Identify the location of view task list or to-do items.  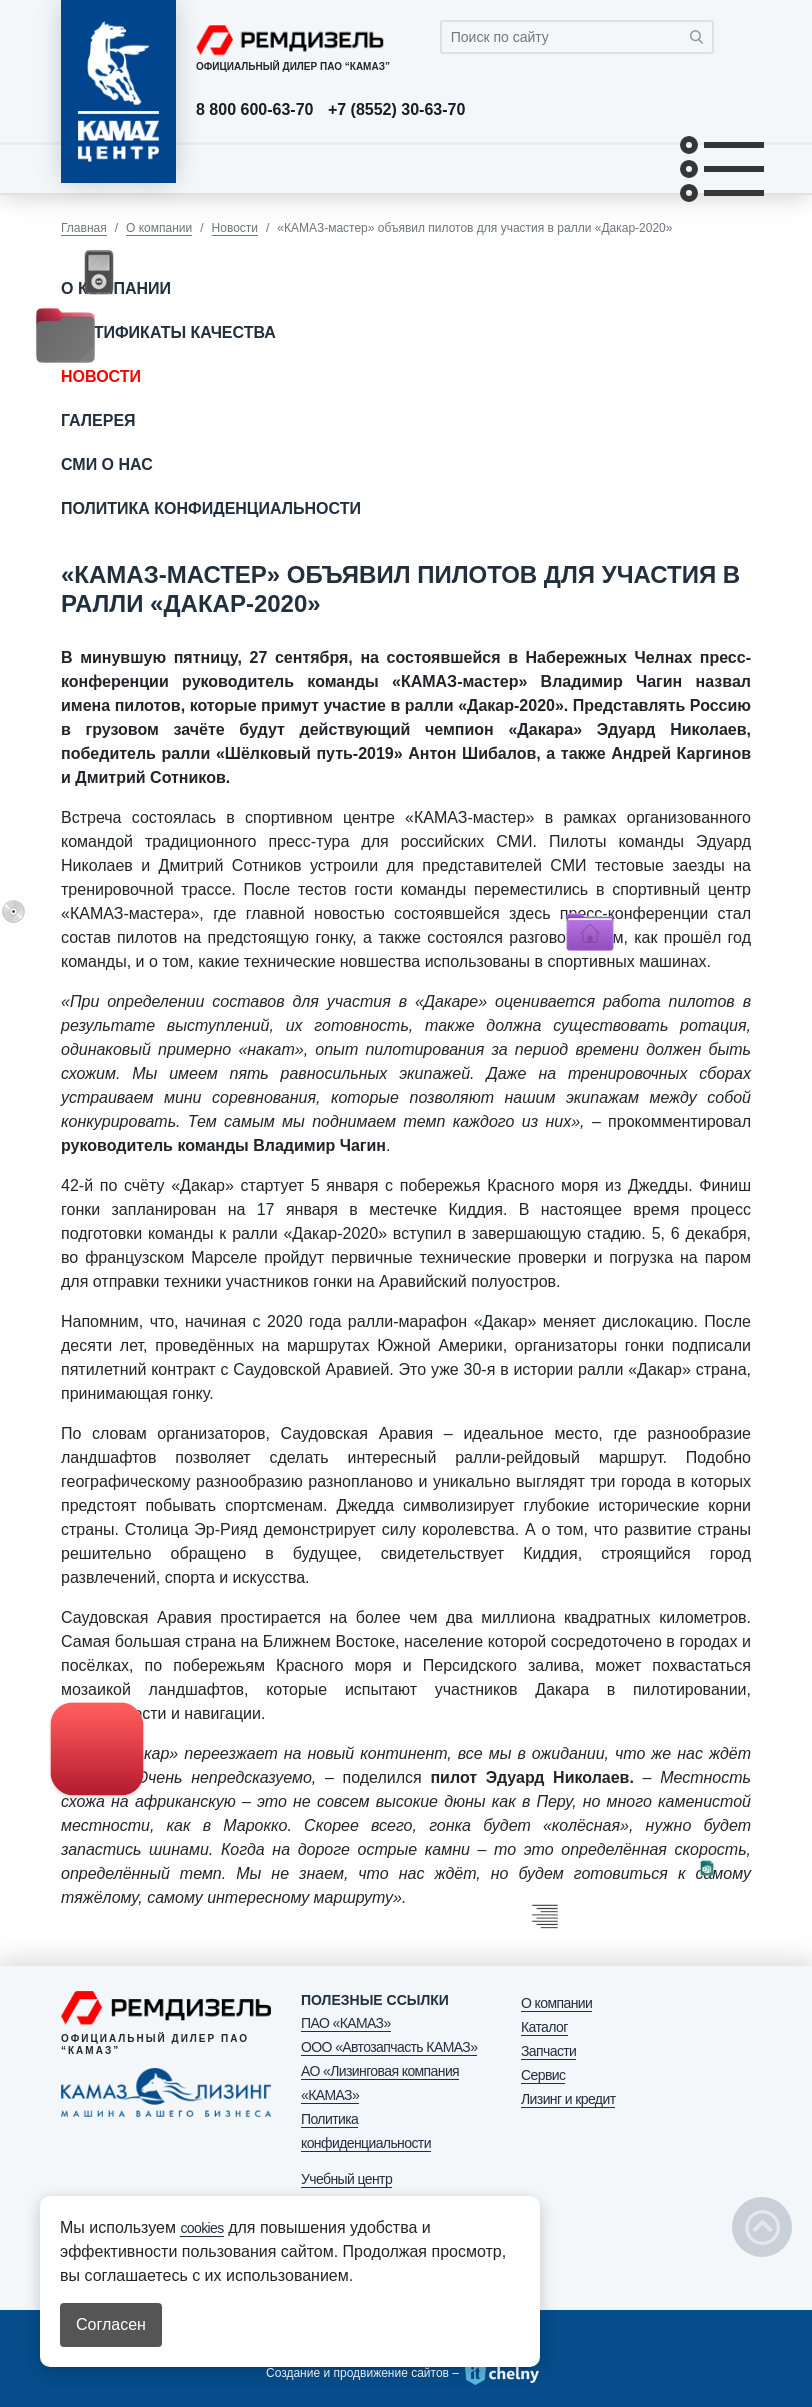
(722, 166).